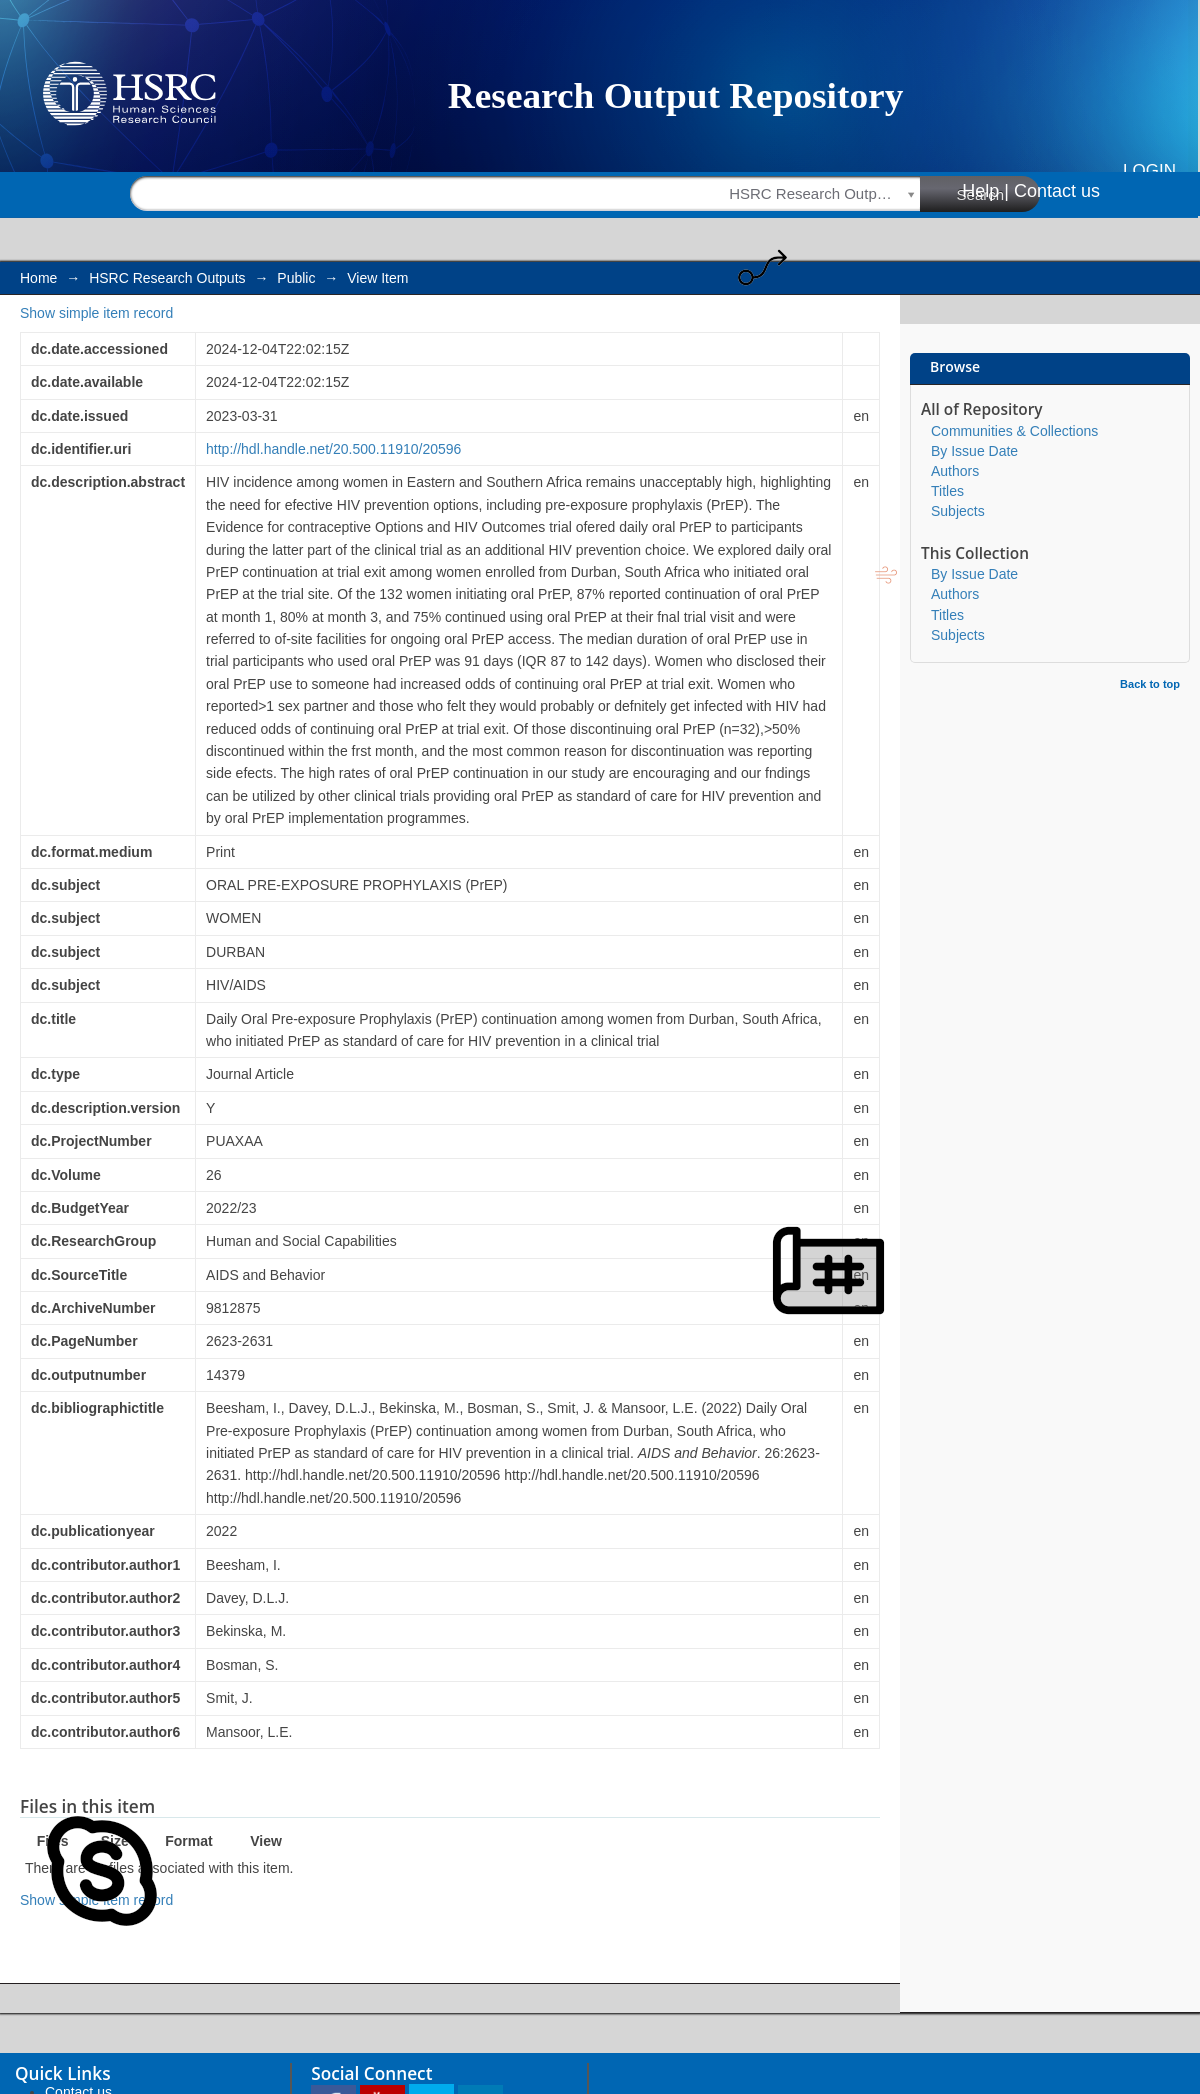  Describe the element at coordinates (886, 575) in the screenshot. I see `indicates current wind conditions` at that location.